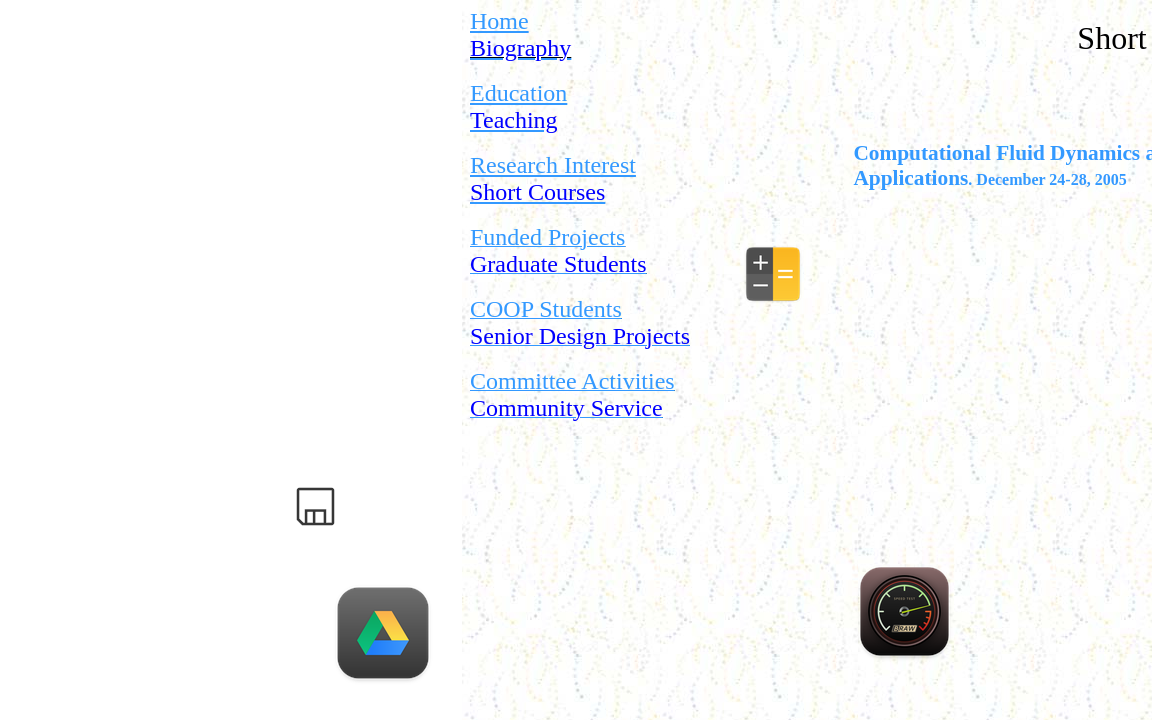 This screenshot has width=1152, height=720. Describe the element at coordinates (904, 611) in the screenshot. I see `launch blackmagic raw speed test application` at that location.